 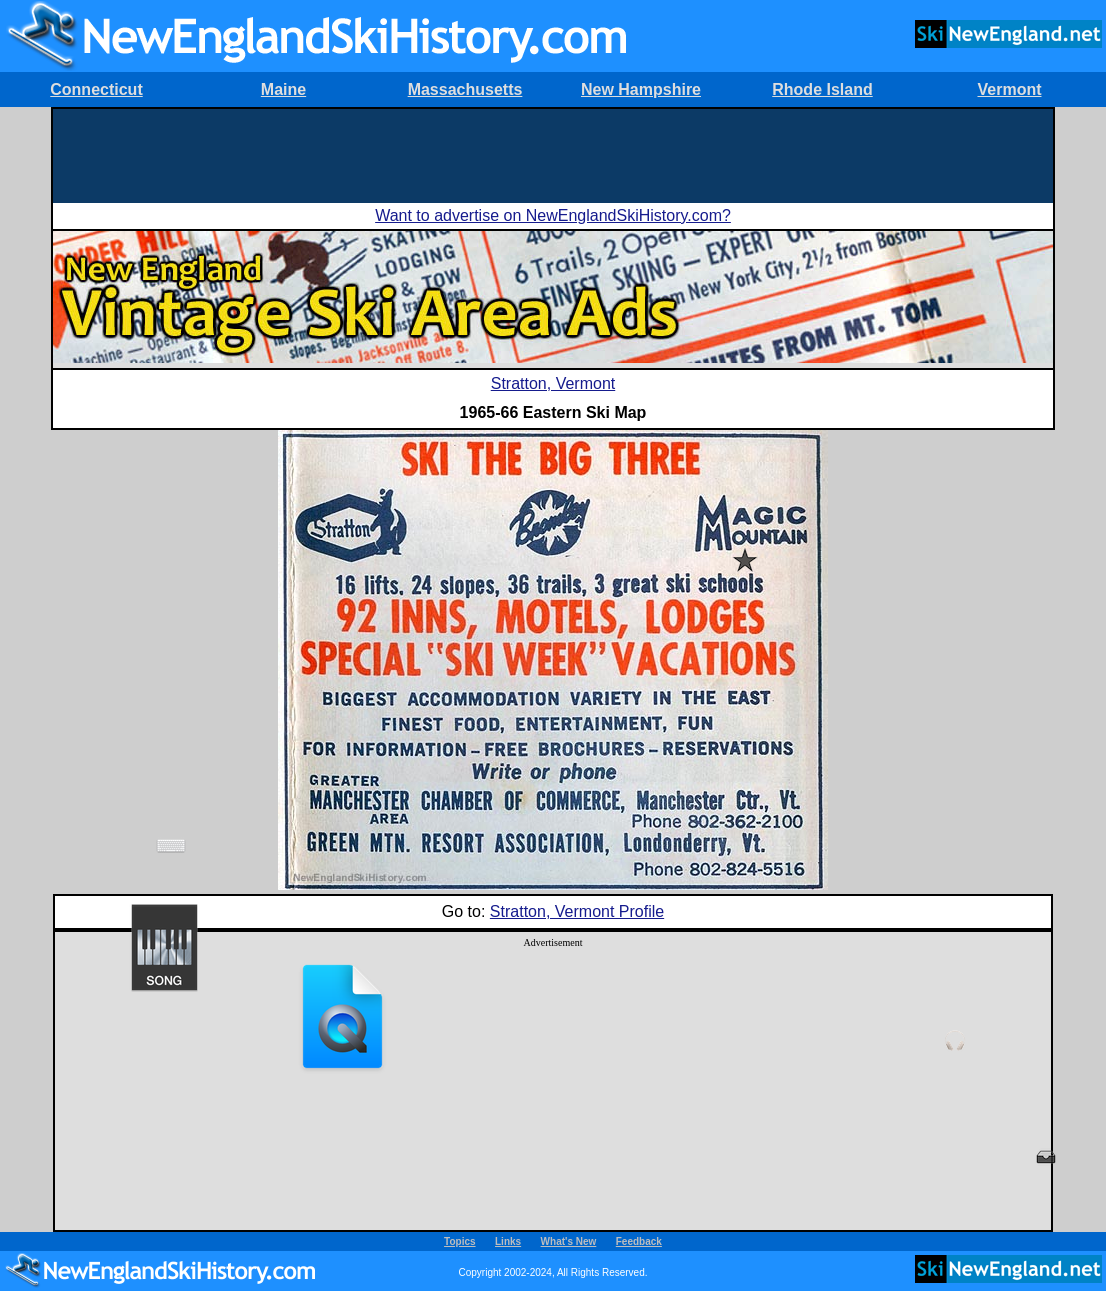 What do you see at coordinates (164, 949) in the screenshot?
I see `open a song file in GarageBand` at bounding box center [164, 949].